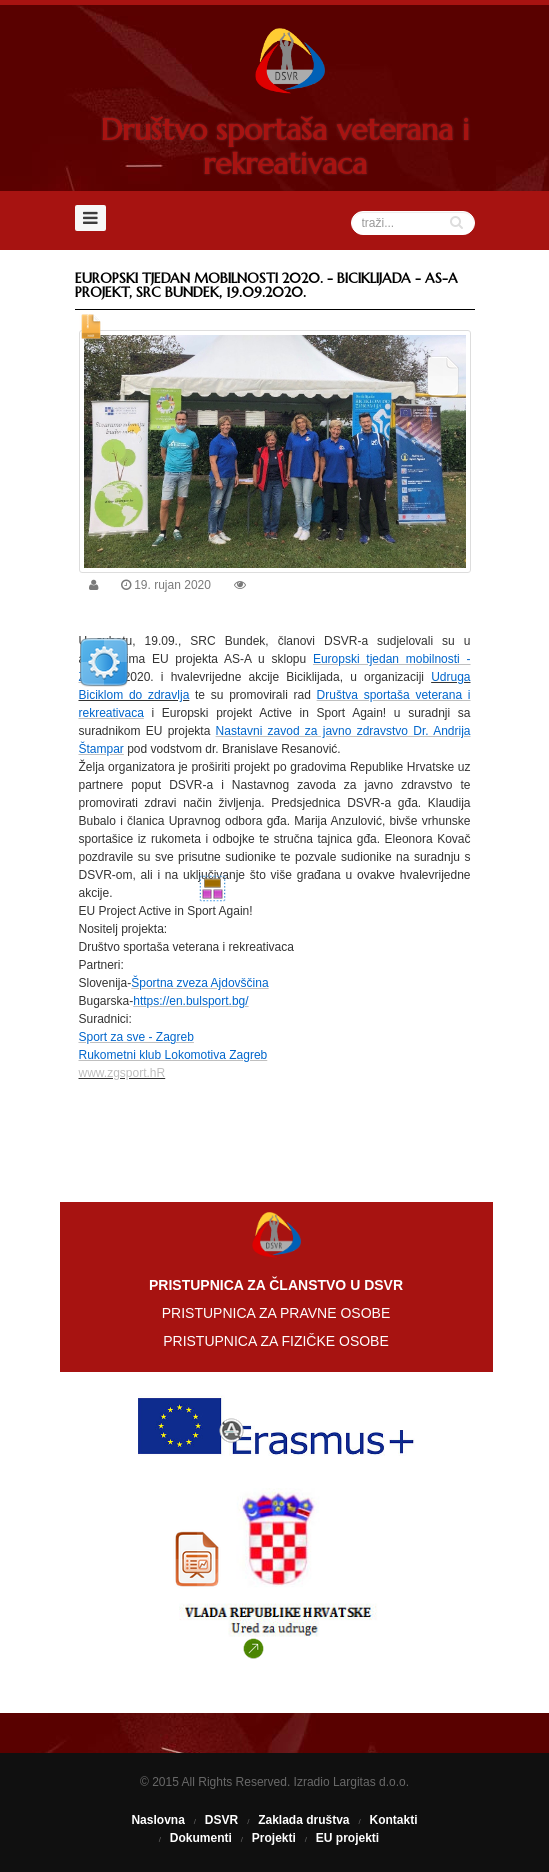 The height and width of the screenshot is (1872, 549). What do you see at coordinates (104, 662) in the screenshot?
I see `access system runtime components` at bounding box center [104, 662].